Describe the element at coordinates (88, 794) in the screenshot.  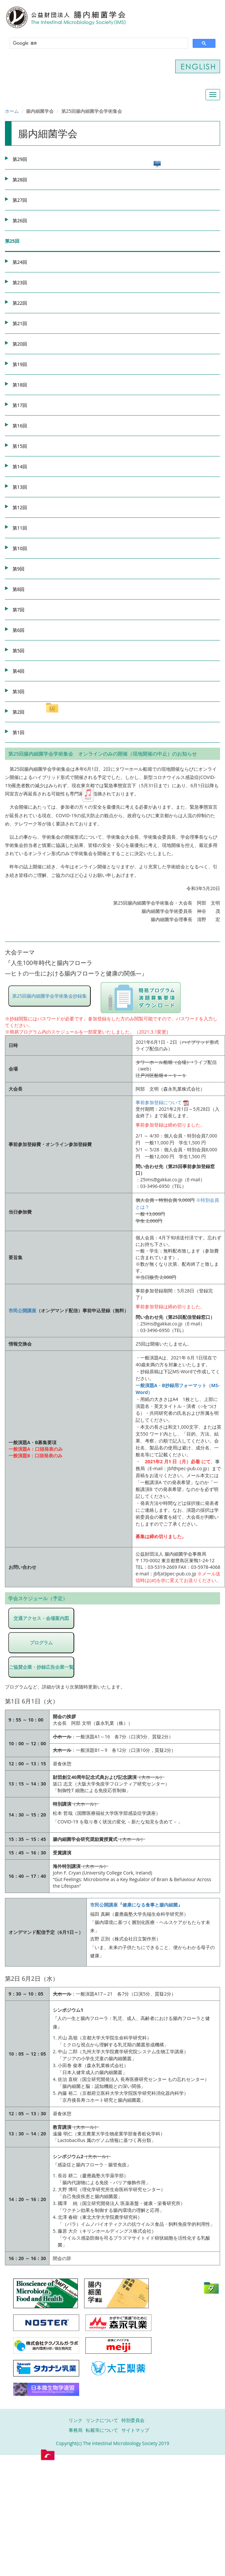
I see `an mp3 audio file` at that location.